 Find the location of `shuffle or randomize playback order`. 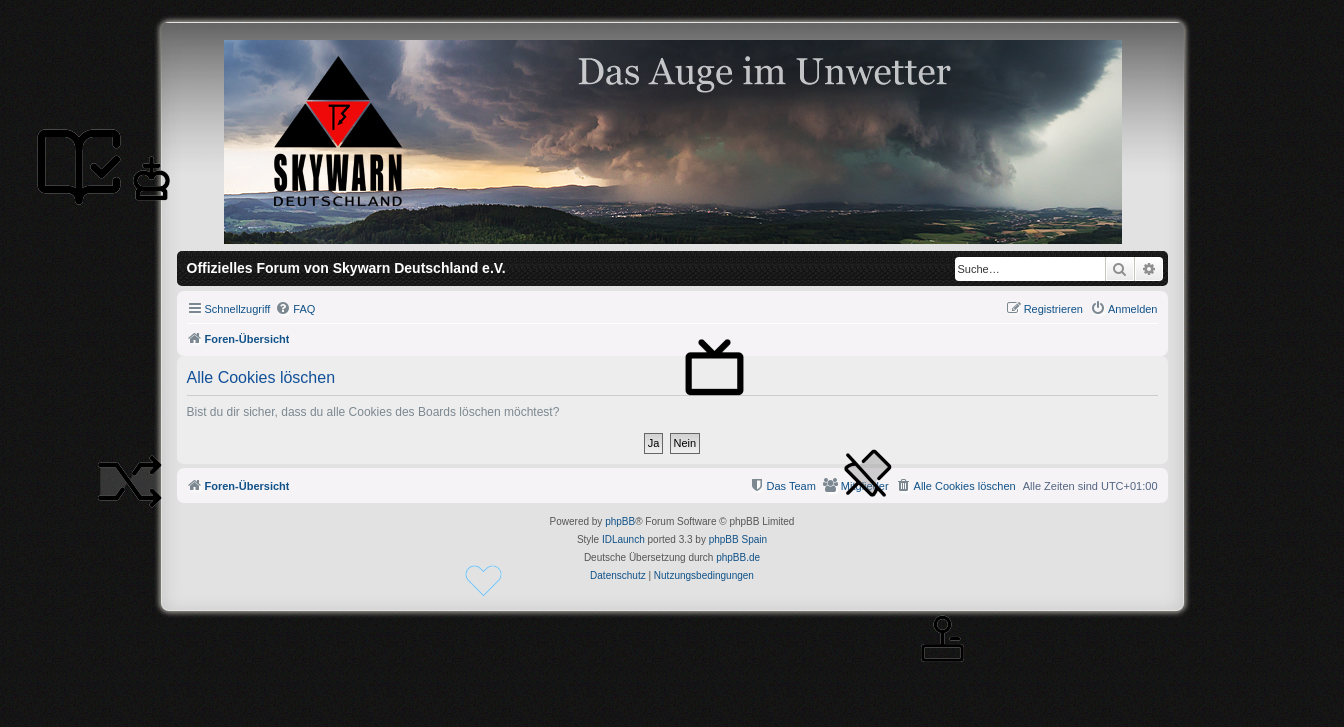

shuffle or randomize playback order is located at coordinates (128, 481).